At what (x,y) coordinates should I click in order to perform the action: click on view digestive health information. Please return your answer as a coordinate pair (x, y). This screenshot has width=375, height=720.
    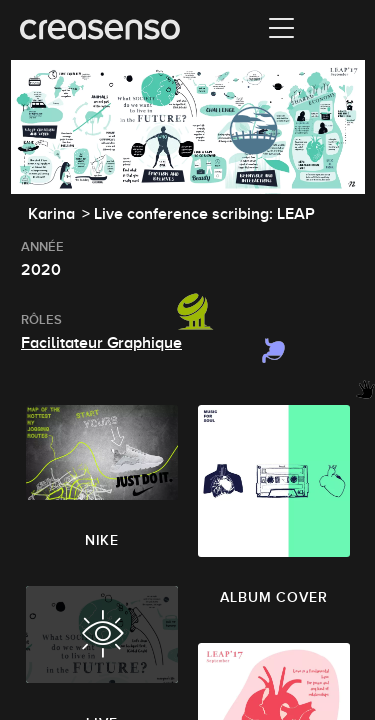
    Looking at the image, I should click on (273, 350).